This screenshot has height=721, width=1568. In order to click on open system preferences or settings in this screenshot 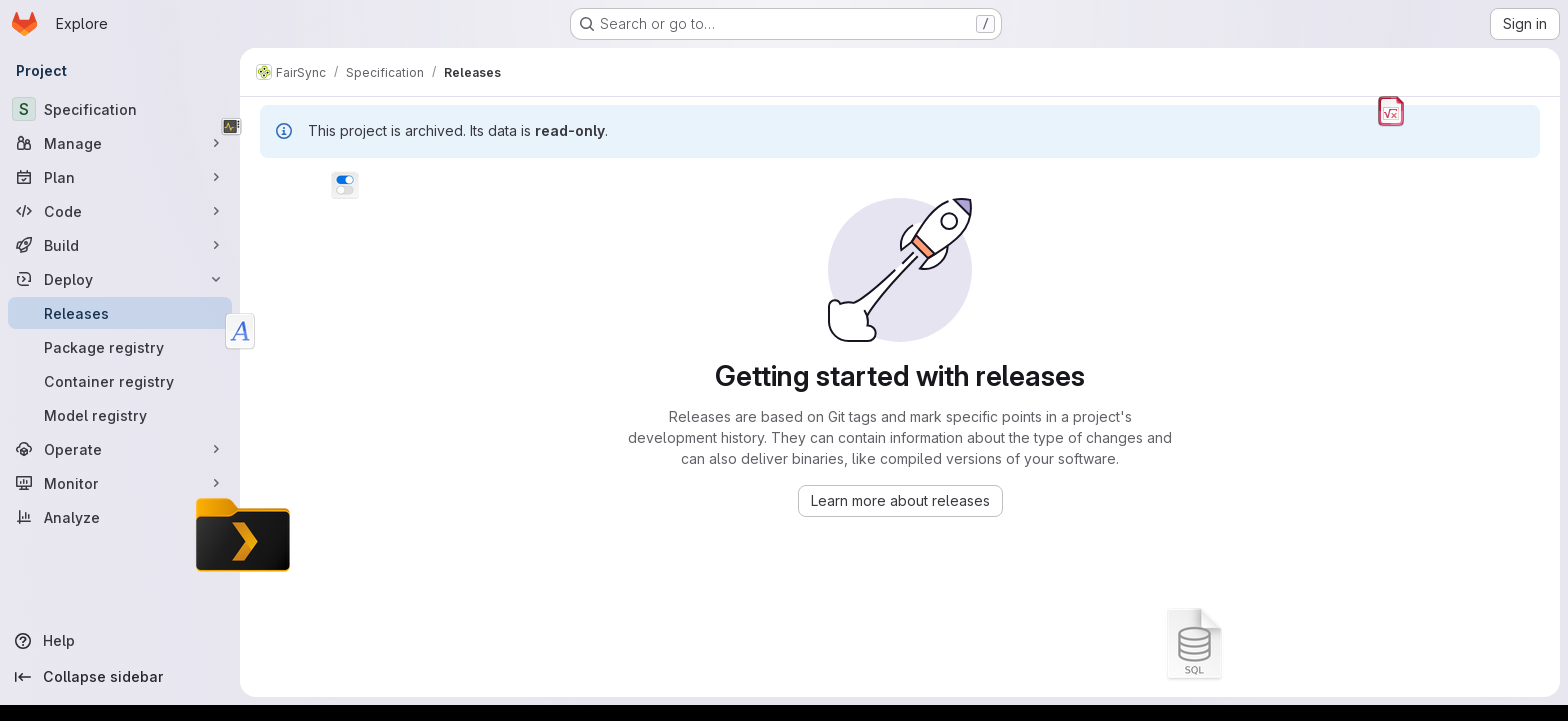, I will do `click(345, 185)`.